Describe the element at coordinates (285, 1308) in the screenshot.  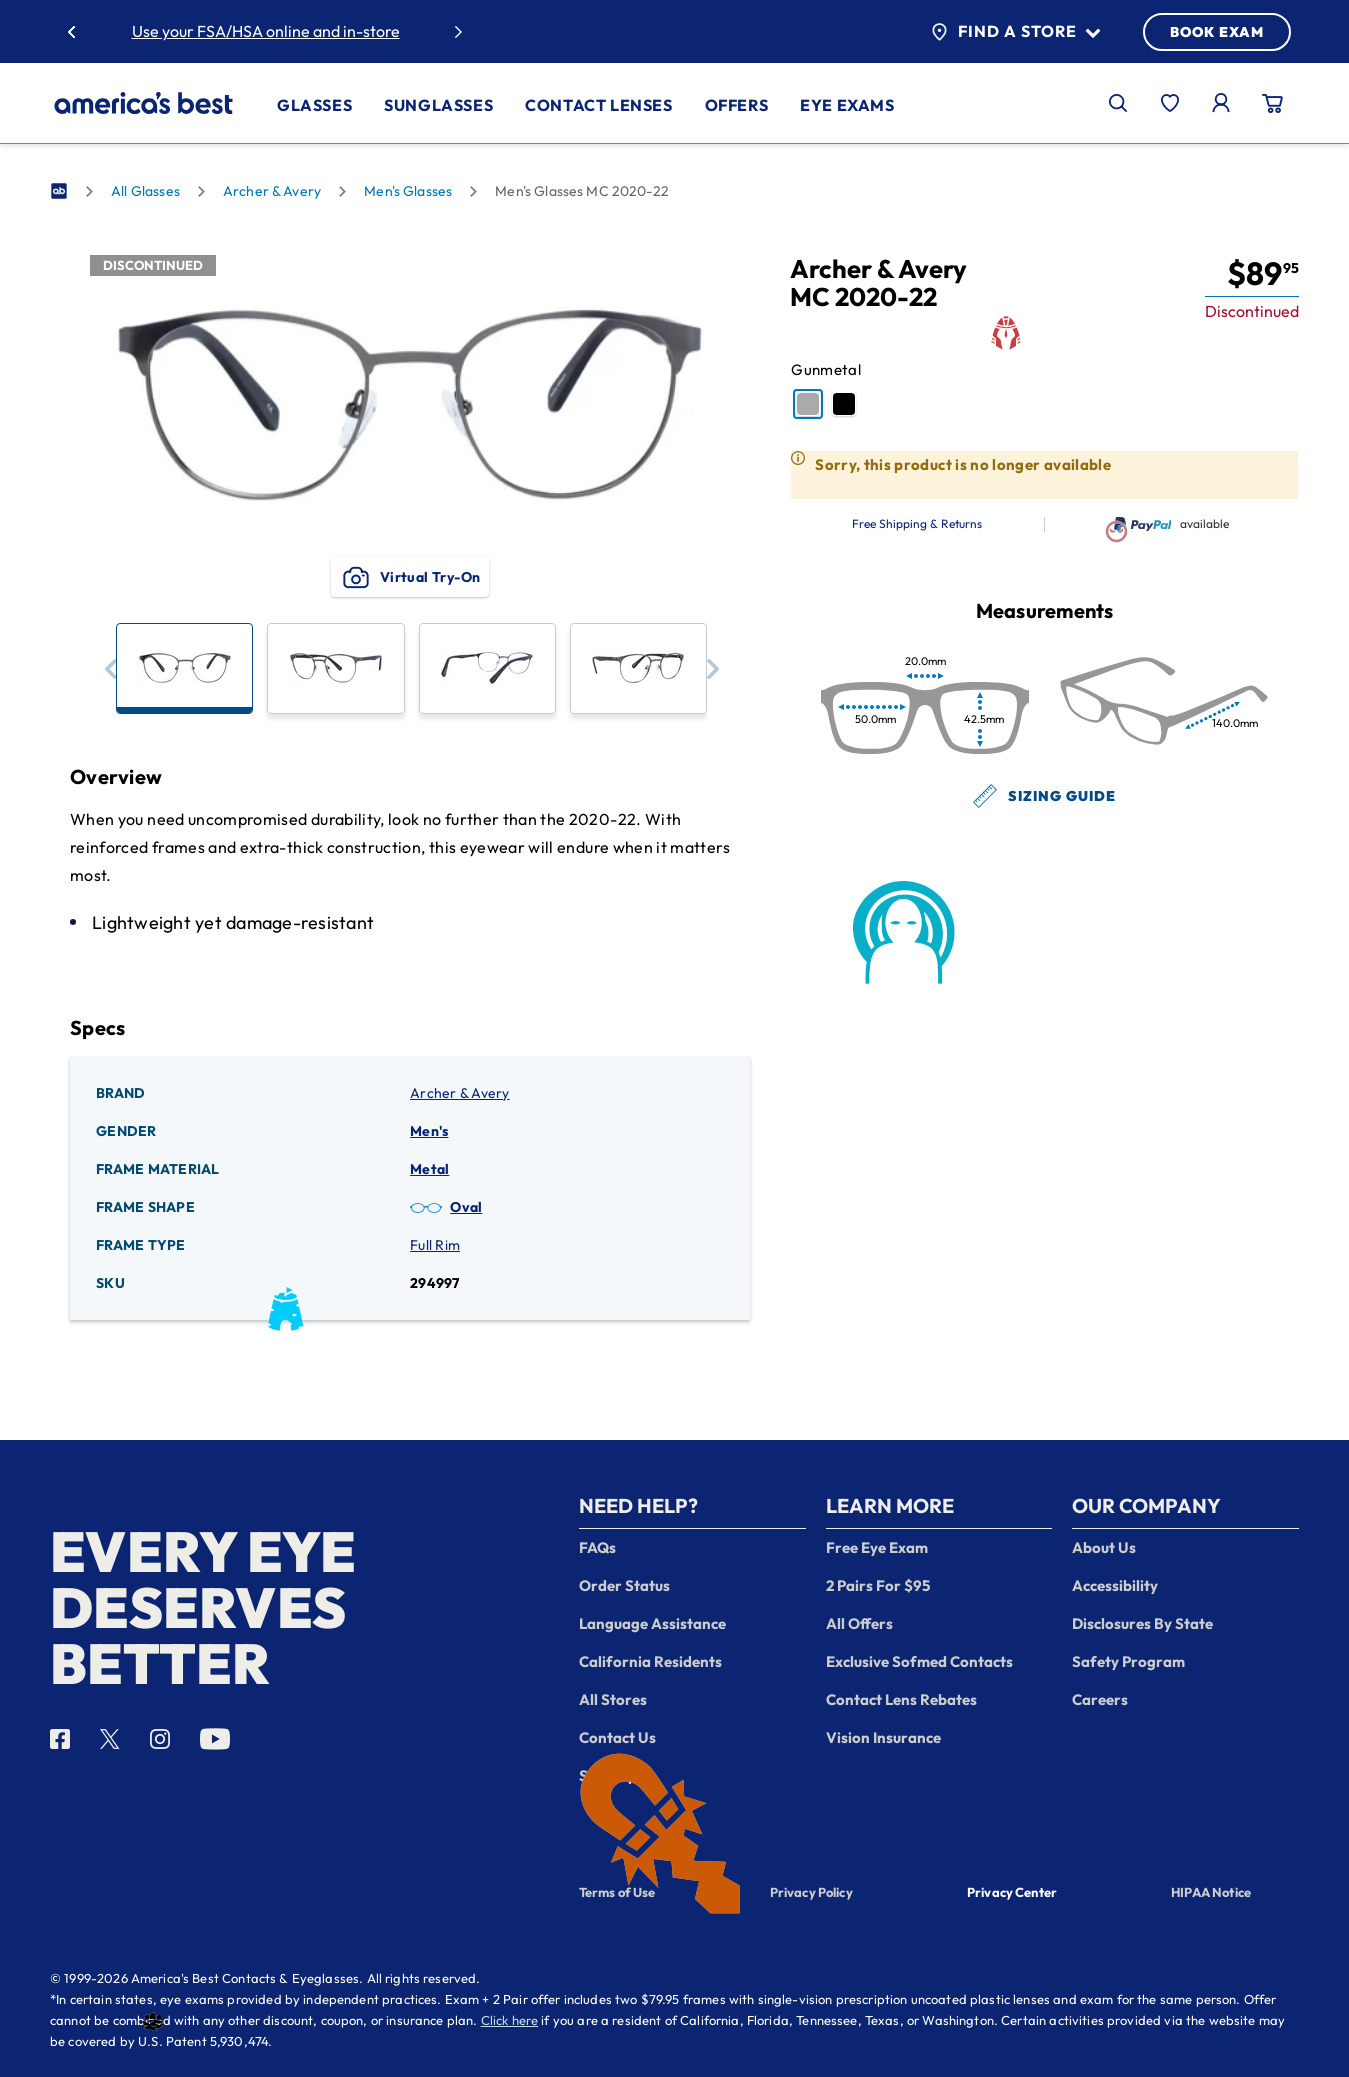
I see `access beach or sandbox game mode` at that location.